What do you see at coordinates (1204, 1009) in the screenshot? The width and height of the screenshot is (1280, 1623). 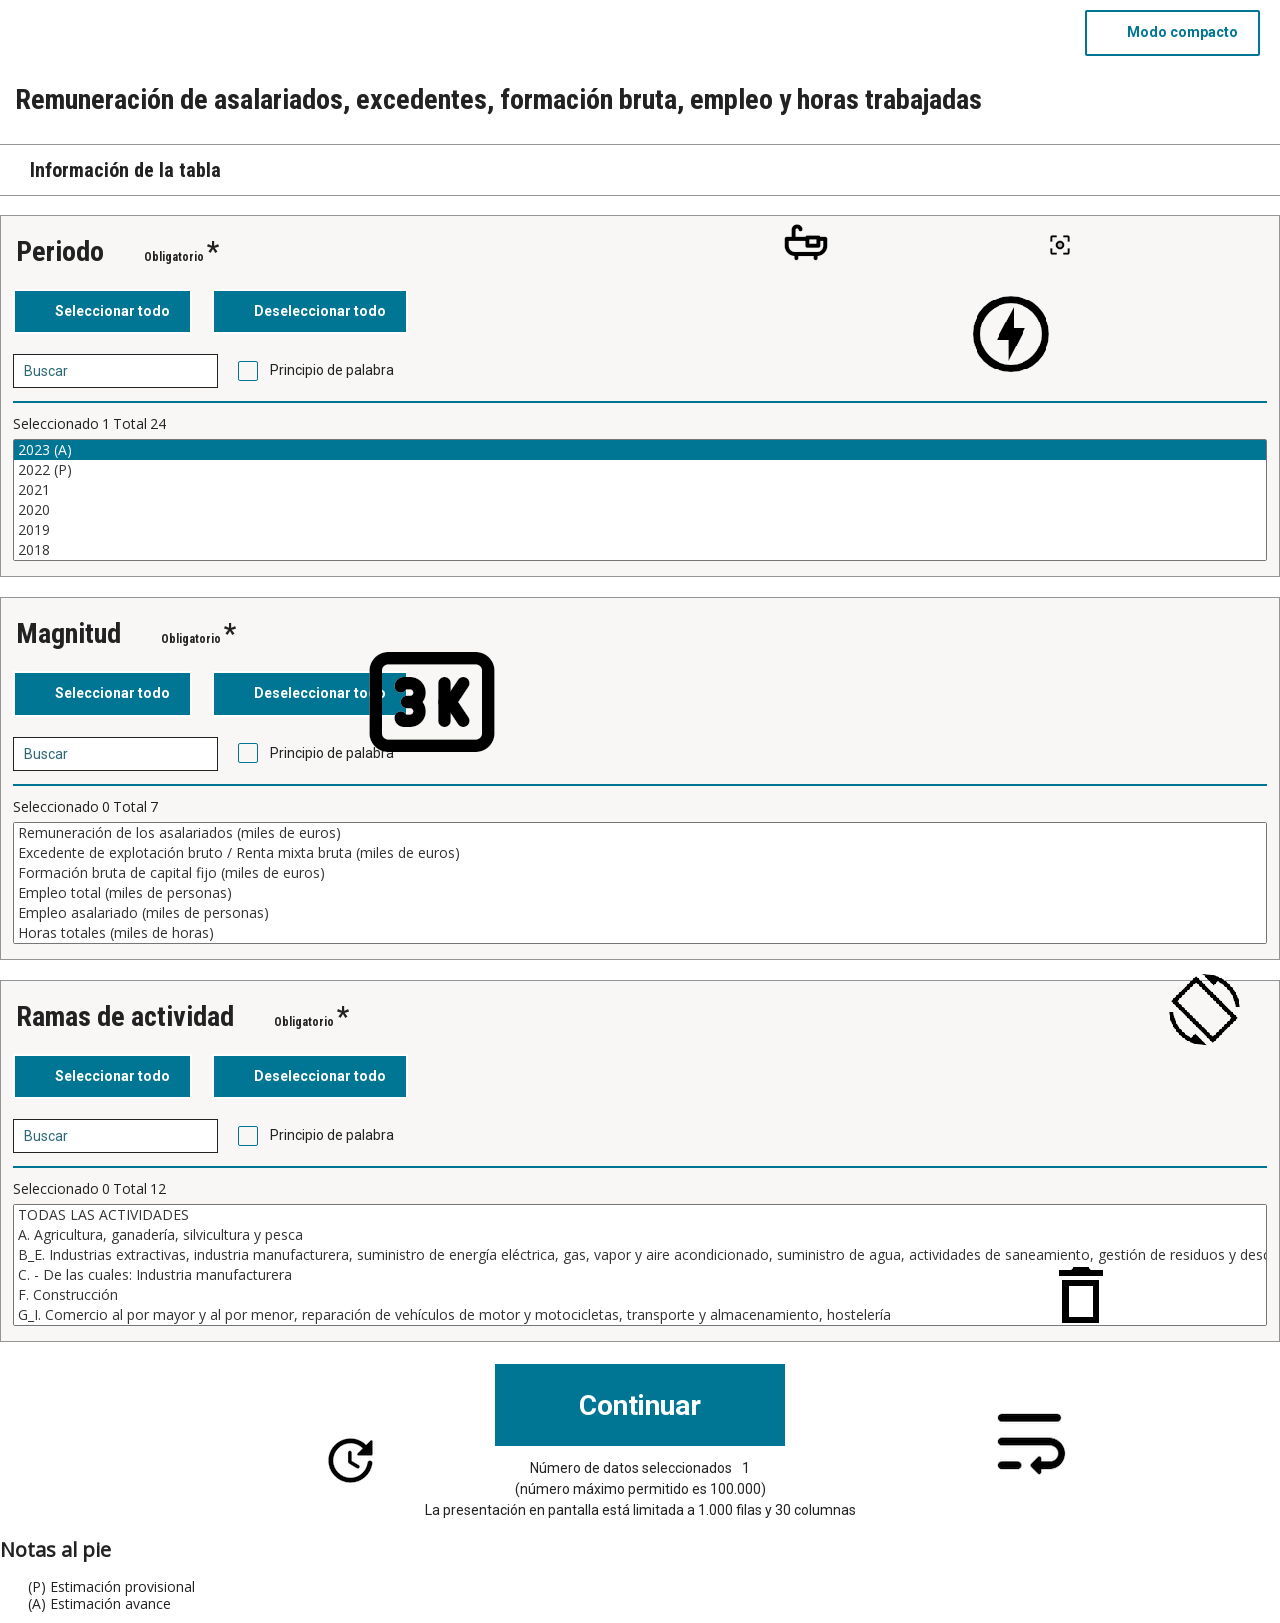 I see `rotate screen orientation` at bounding box center [1204, 1009].